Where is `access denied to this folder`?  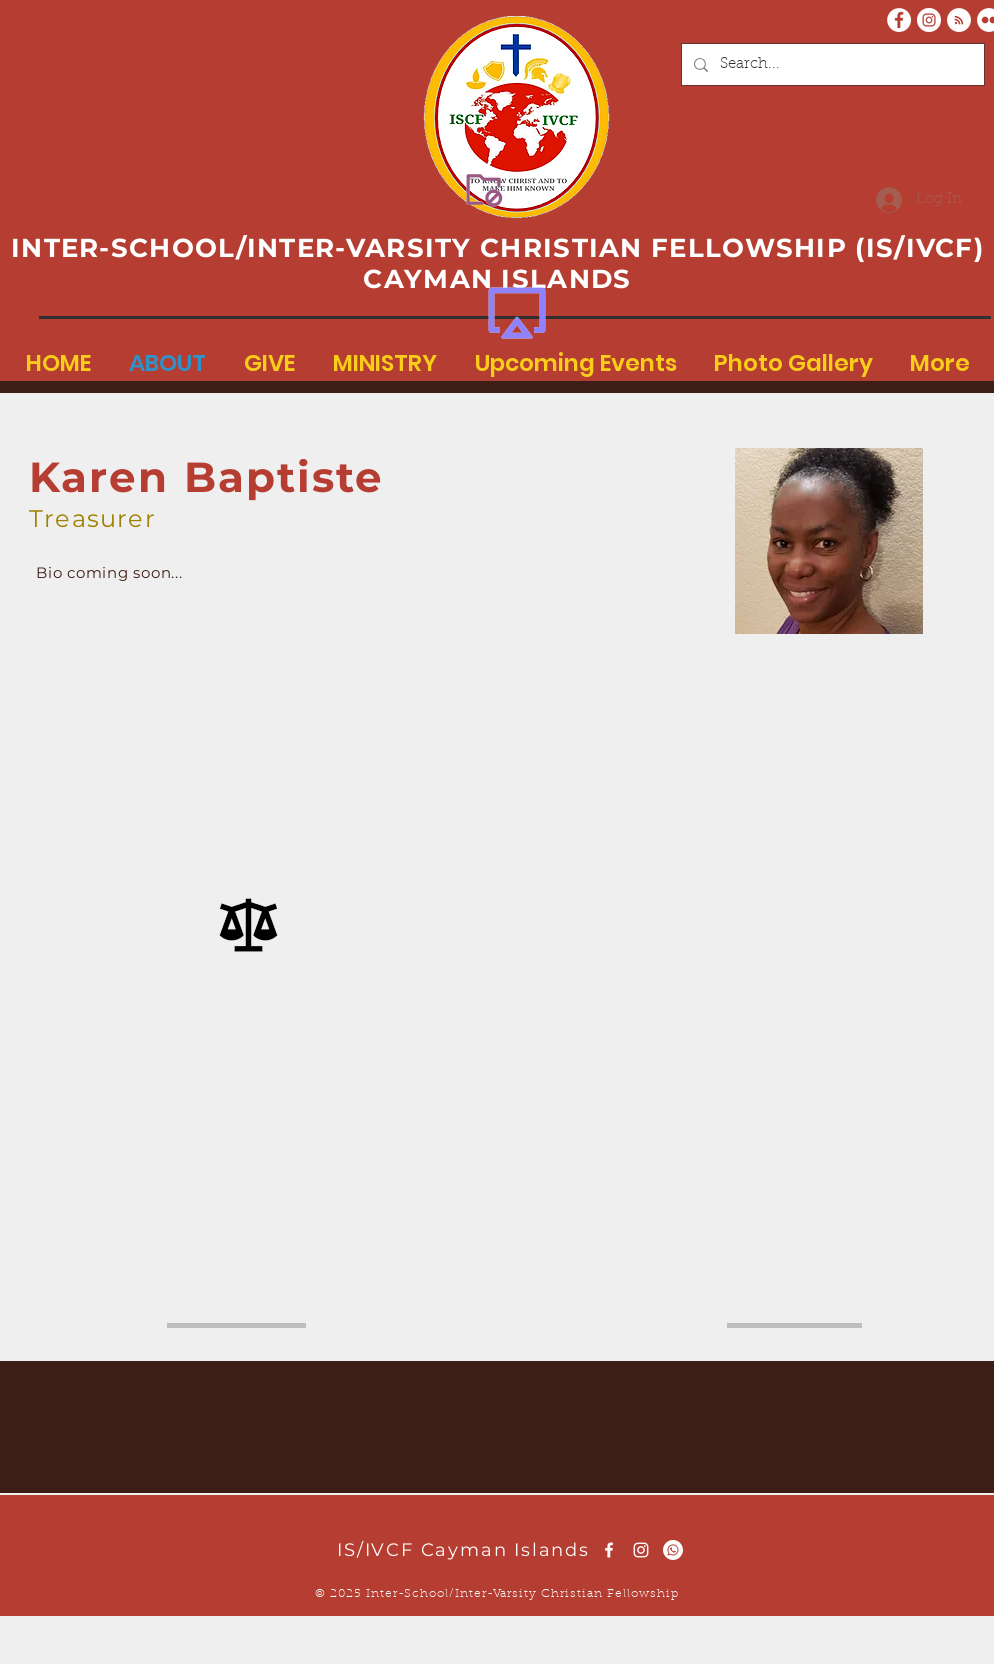 access denied to this folder is located at coordinates (483, 189).